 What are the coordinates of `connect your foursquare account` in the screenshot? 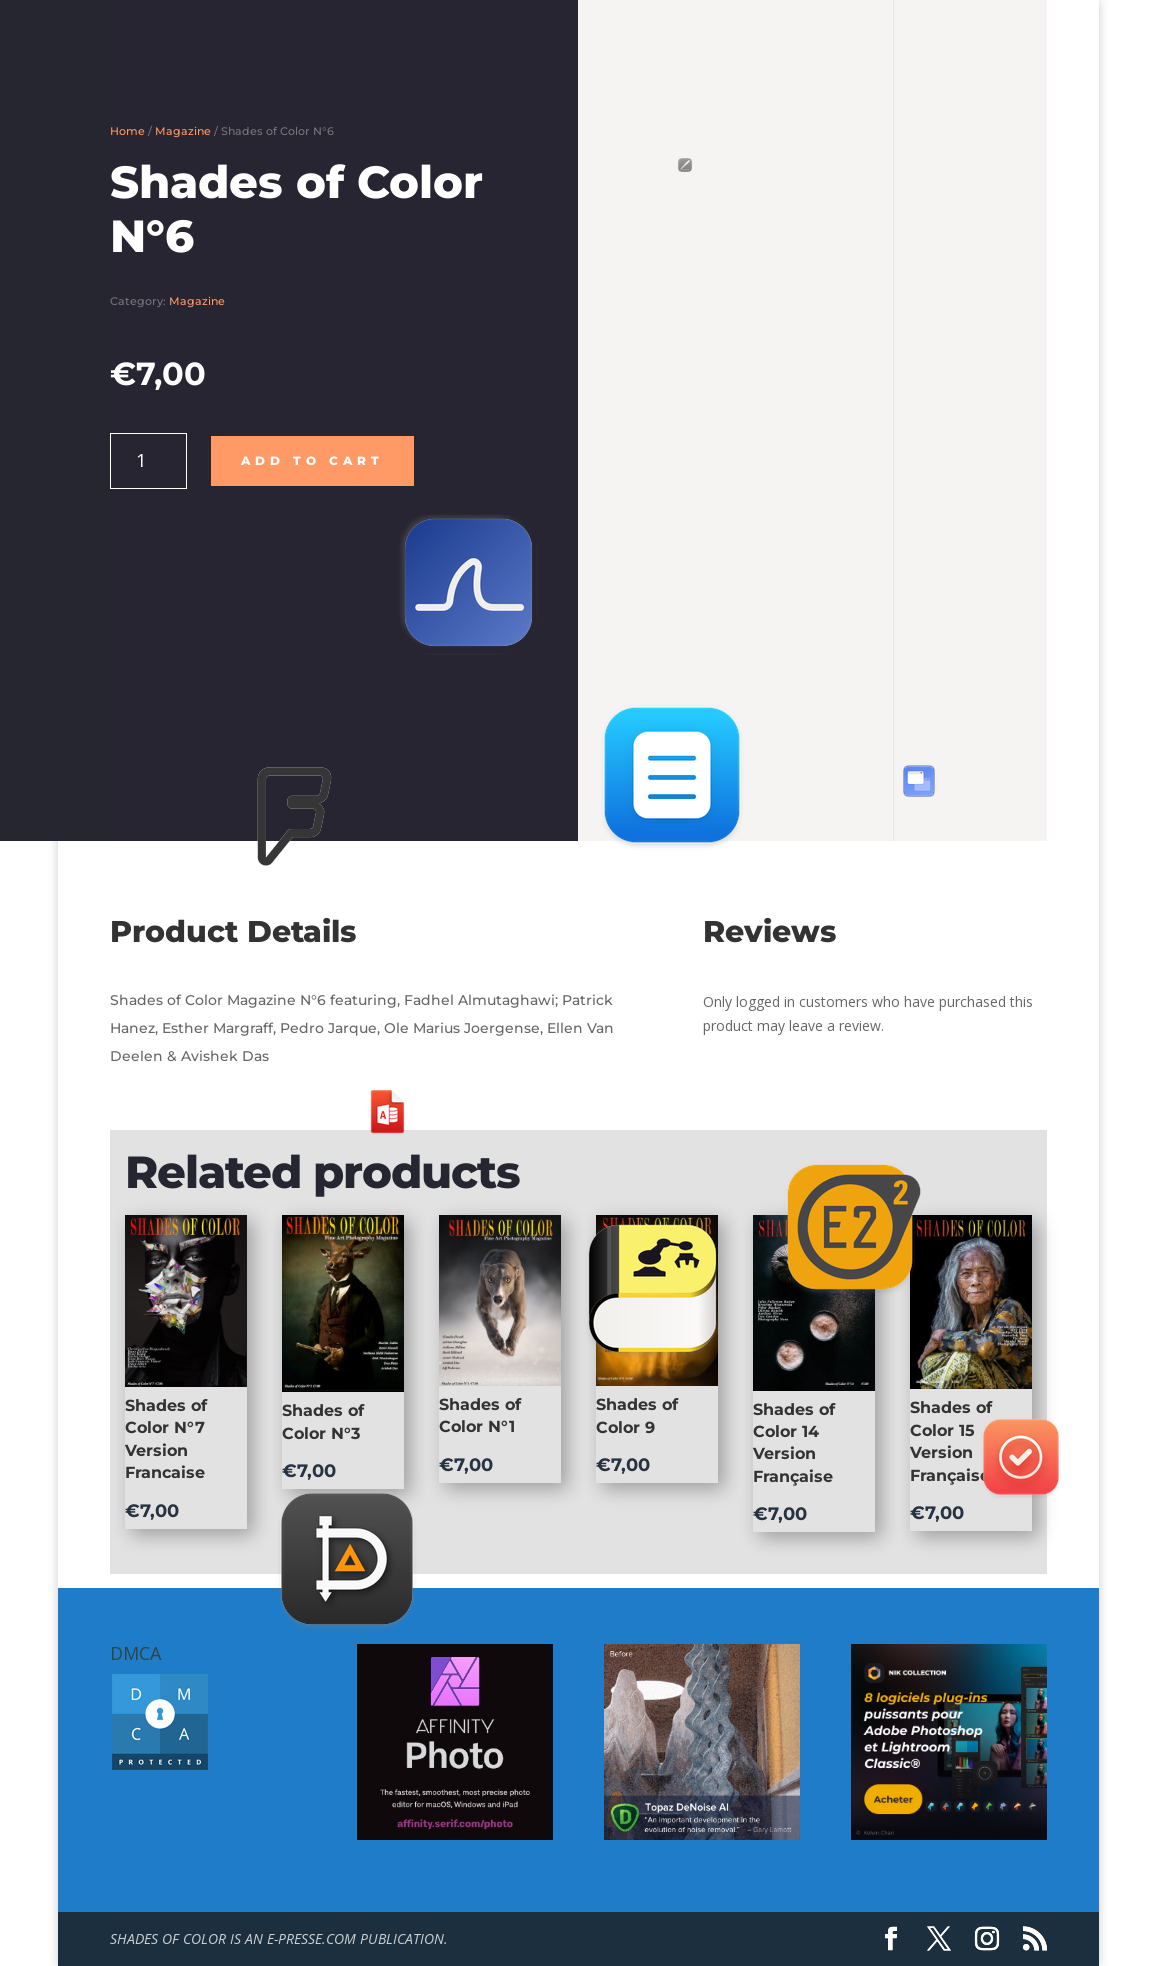 It's located at (290, 816).